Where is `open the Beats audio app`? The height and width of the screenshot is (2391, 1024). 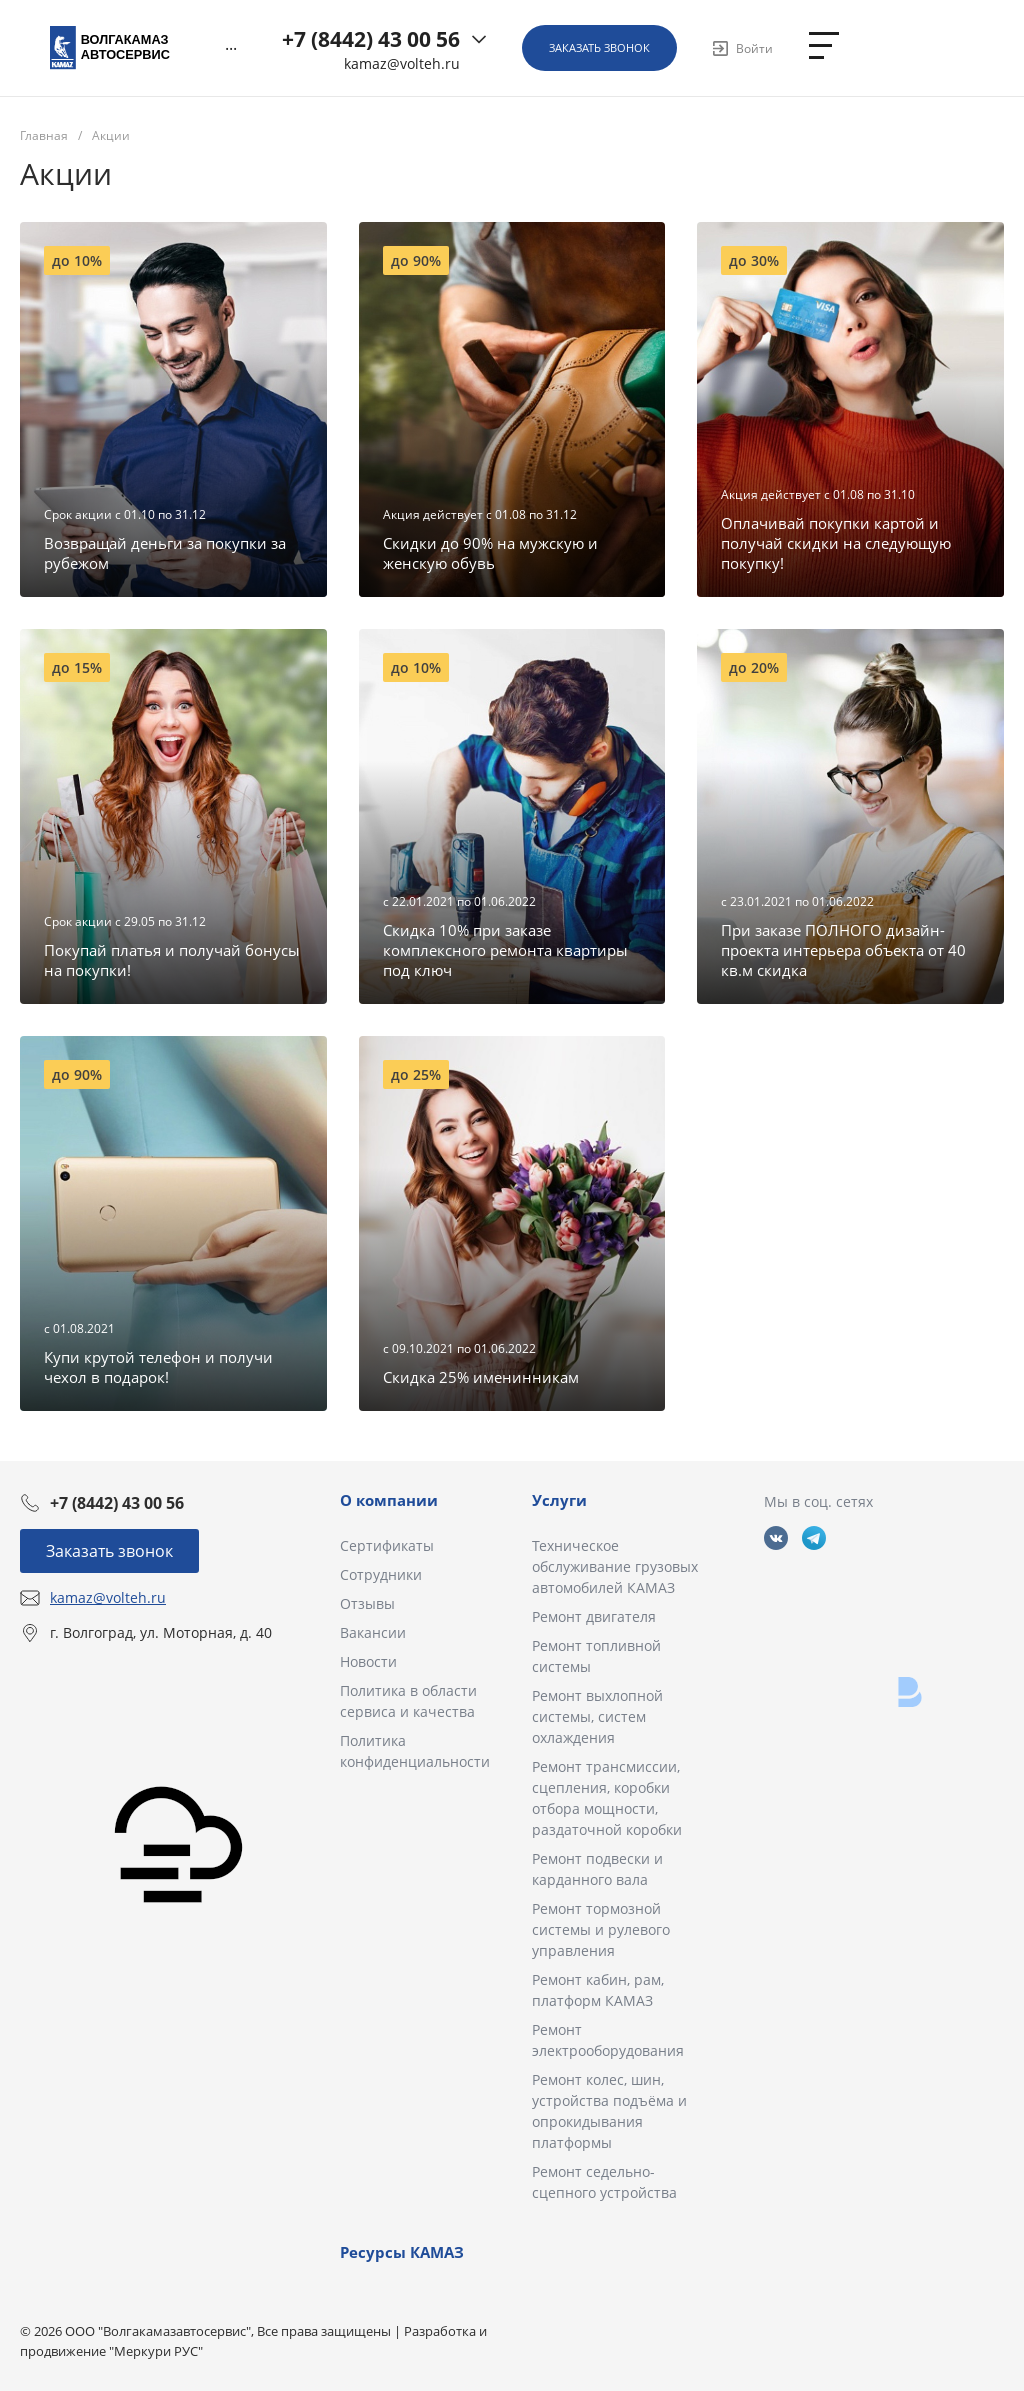
open the Beats audio app is located at coordinates (910, 1692).